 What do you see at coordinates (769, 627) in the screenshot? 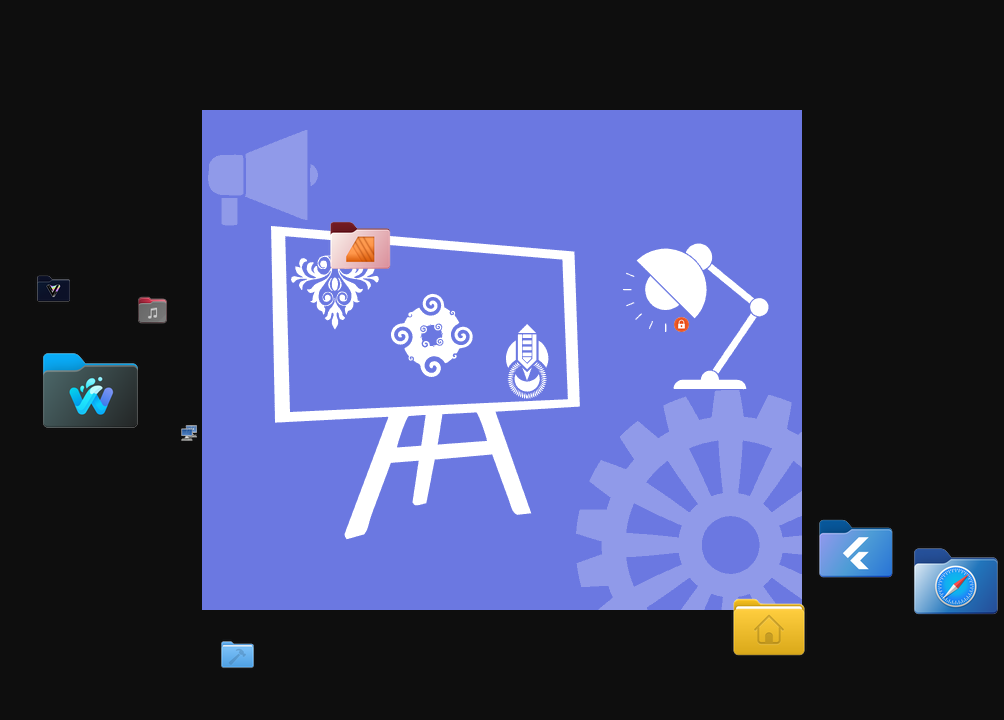
I see `access your home folder` at bounding box center [769, 627].